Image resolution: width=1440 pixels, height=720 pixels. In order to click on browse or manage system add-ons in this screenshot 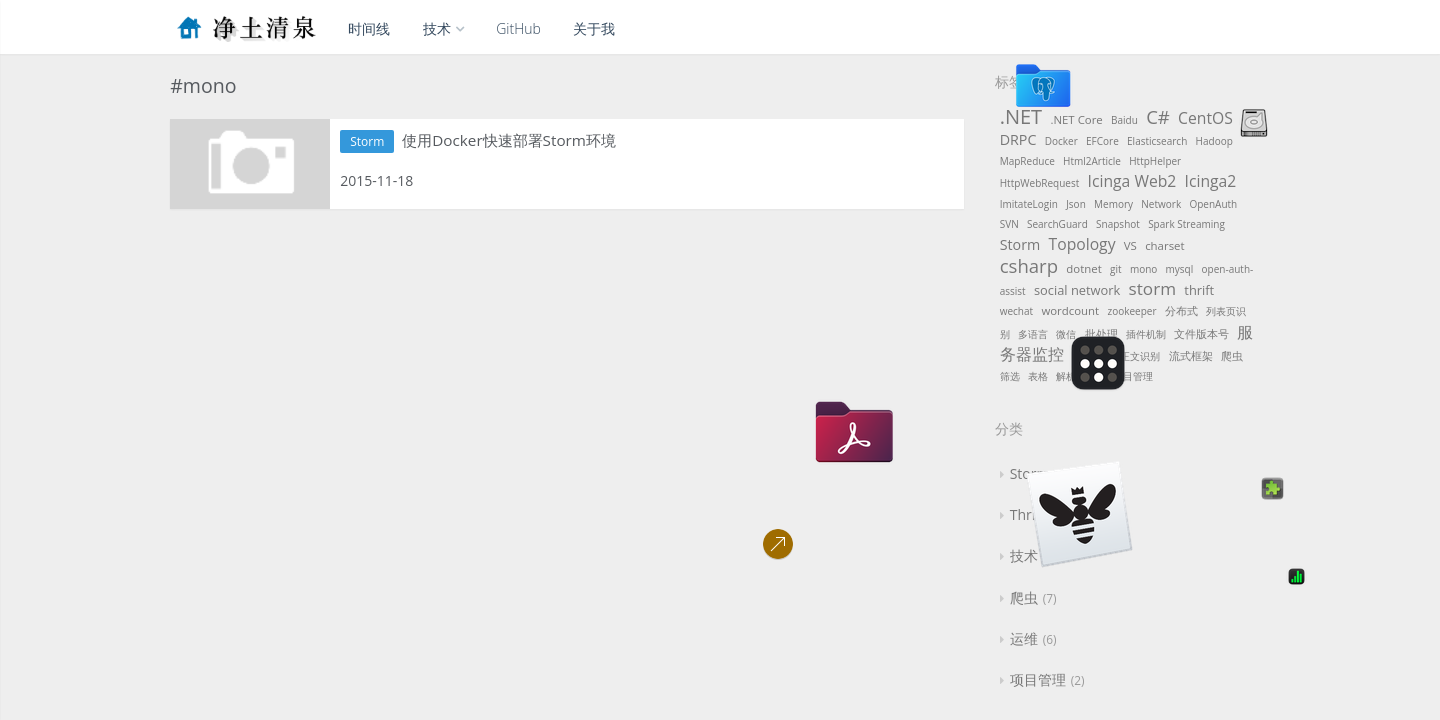, I will do `click(1272, 488)`.